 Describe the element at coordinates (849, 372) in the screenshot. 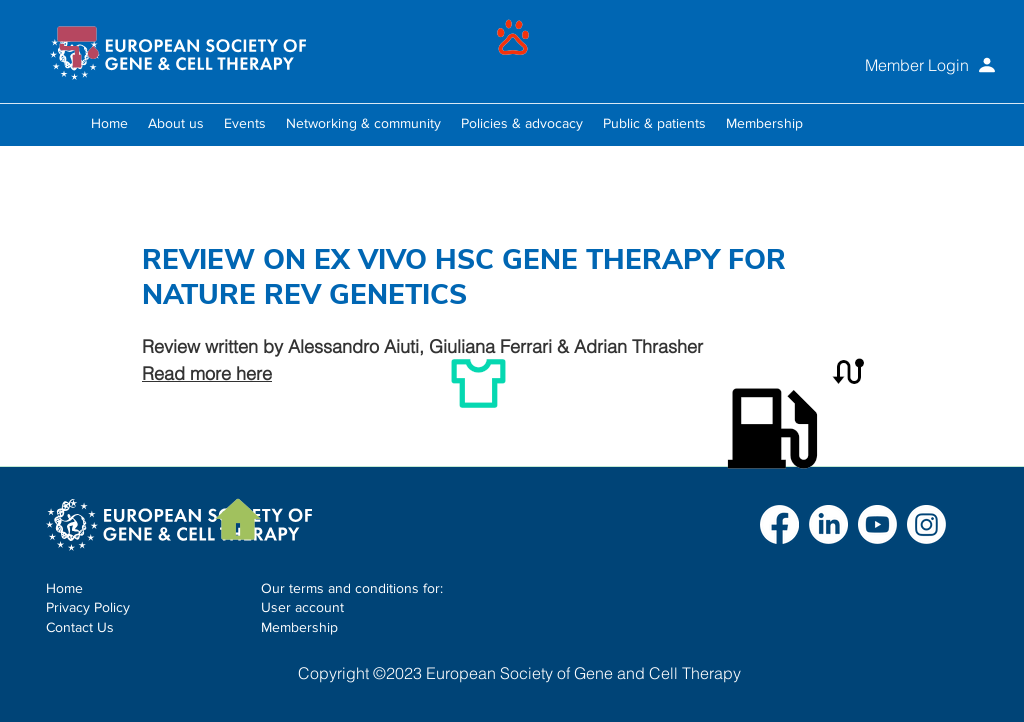

I see `view directions or navigation route` at that location.